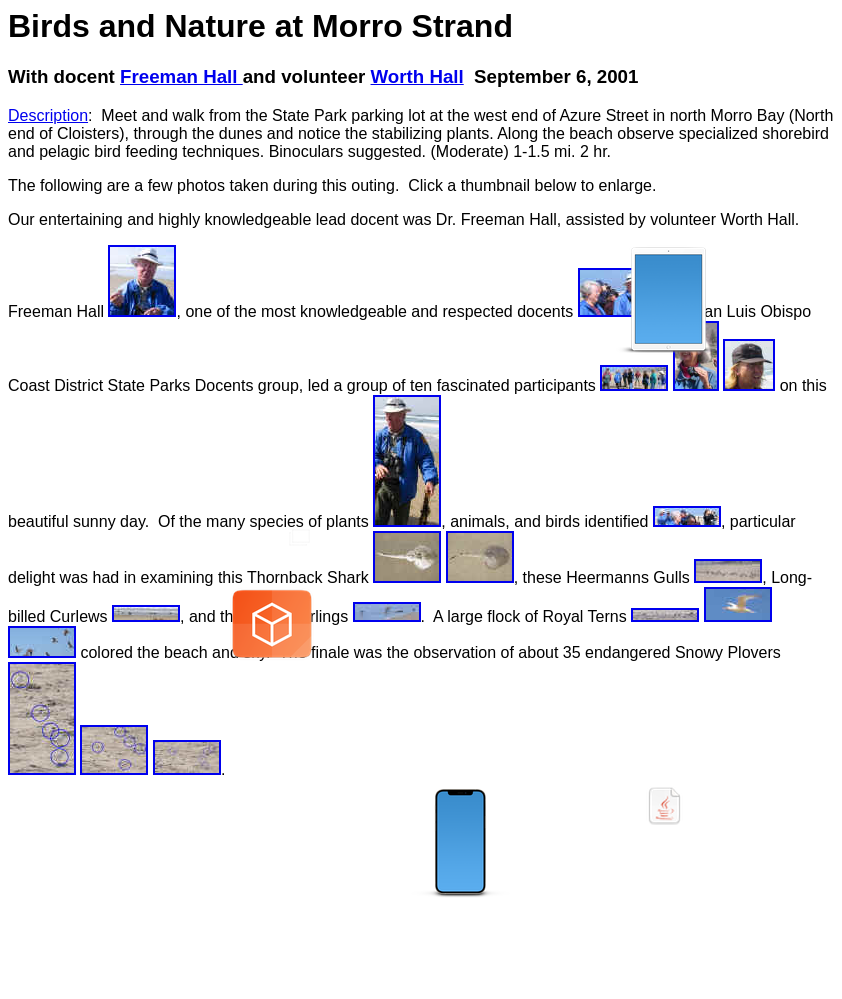 This screenshot has width=842, height=999. What do you see at coordinates (460, 843) in the screenshot?
I see `iPhone 12 device icon` at bounding box center [460, 843].